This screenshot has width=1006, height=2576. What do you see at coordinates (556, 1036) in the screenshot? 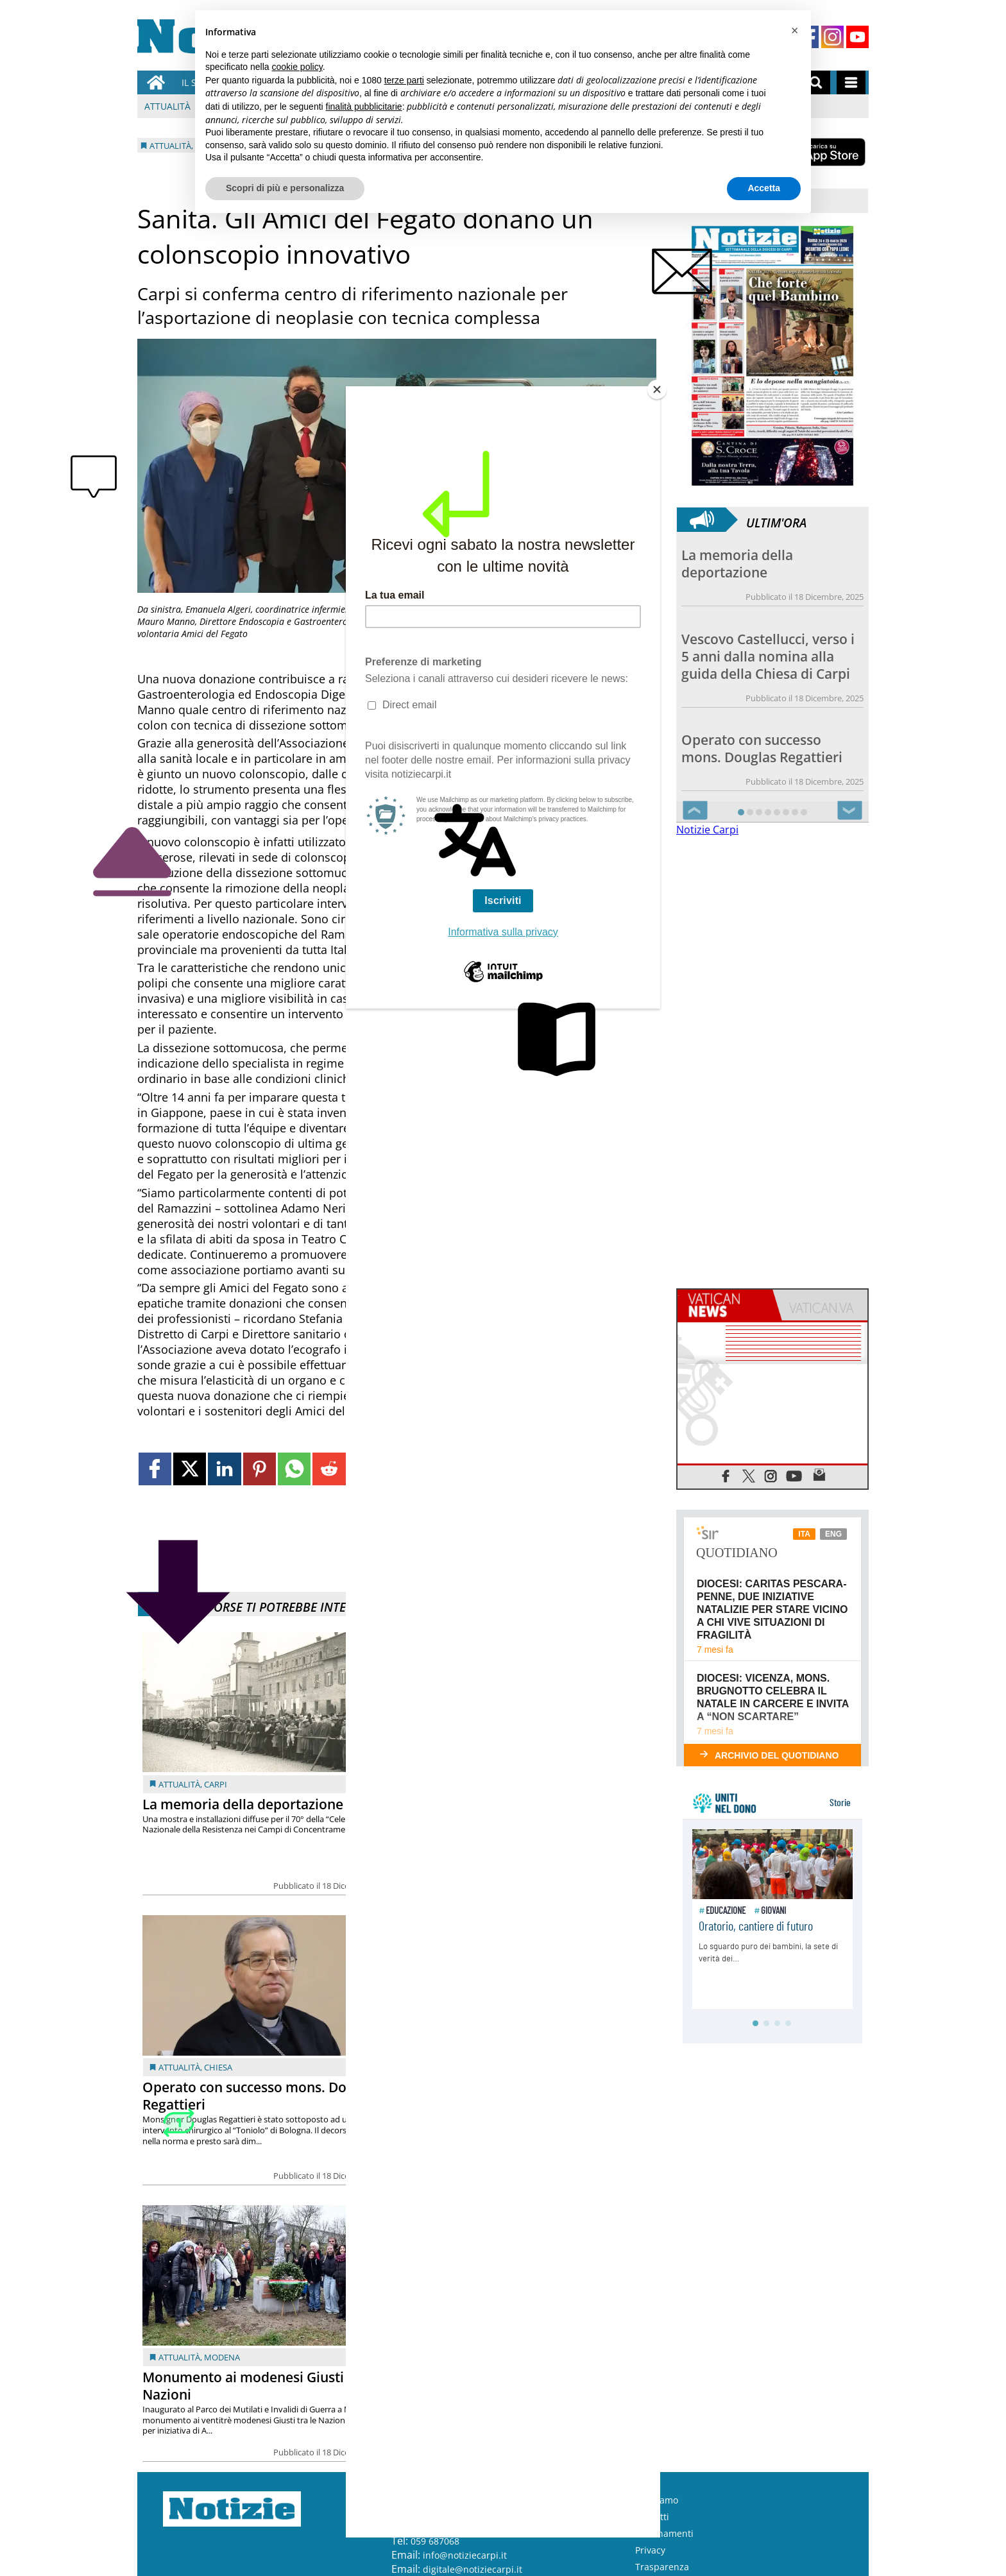
I see `open reading mode or e-reader` at bounding box center [556, 1036].